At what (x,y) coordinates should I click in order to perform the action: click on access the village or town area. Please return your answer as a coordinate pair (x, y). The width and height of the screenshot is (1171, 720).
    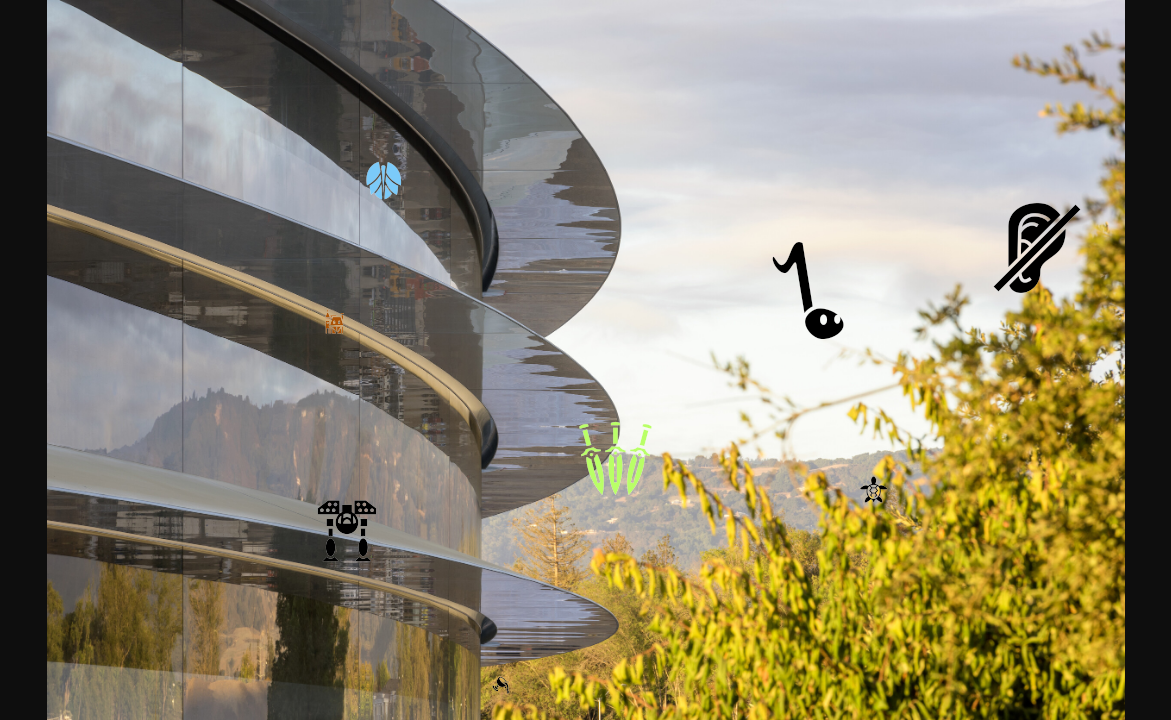
    Looking at the image, I should click on (334, 321).